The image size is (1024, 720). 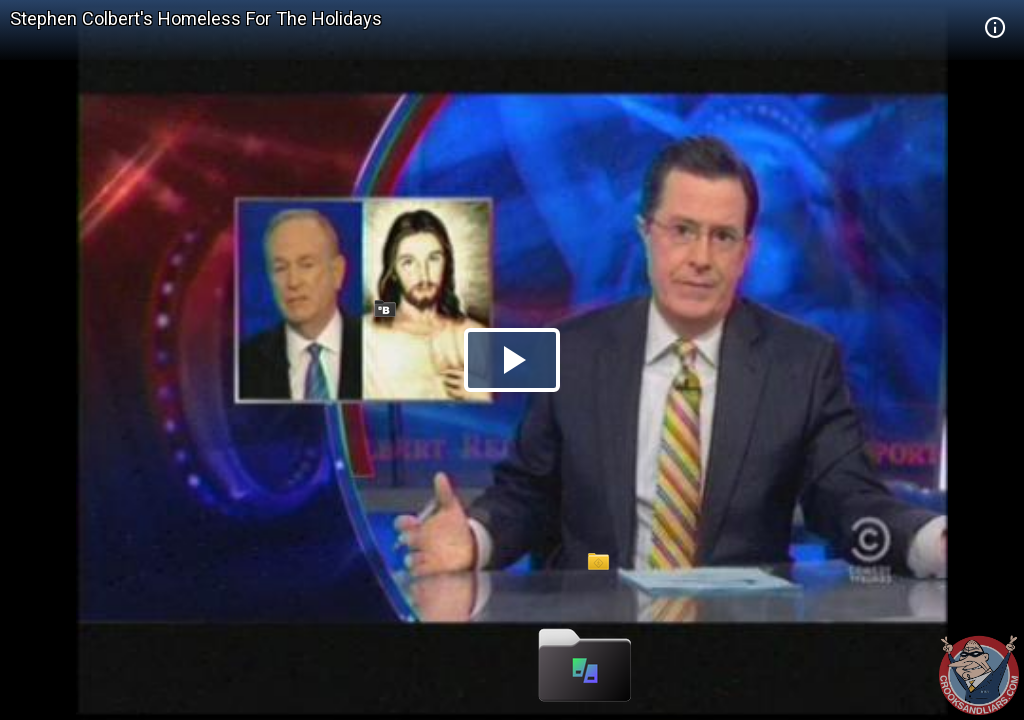 I want to click on open folder containing JetBrains Code With Me projects, so click(x=584, y=667).